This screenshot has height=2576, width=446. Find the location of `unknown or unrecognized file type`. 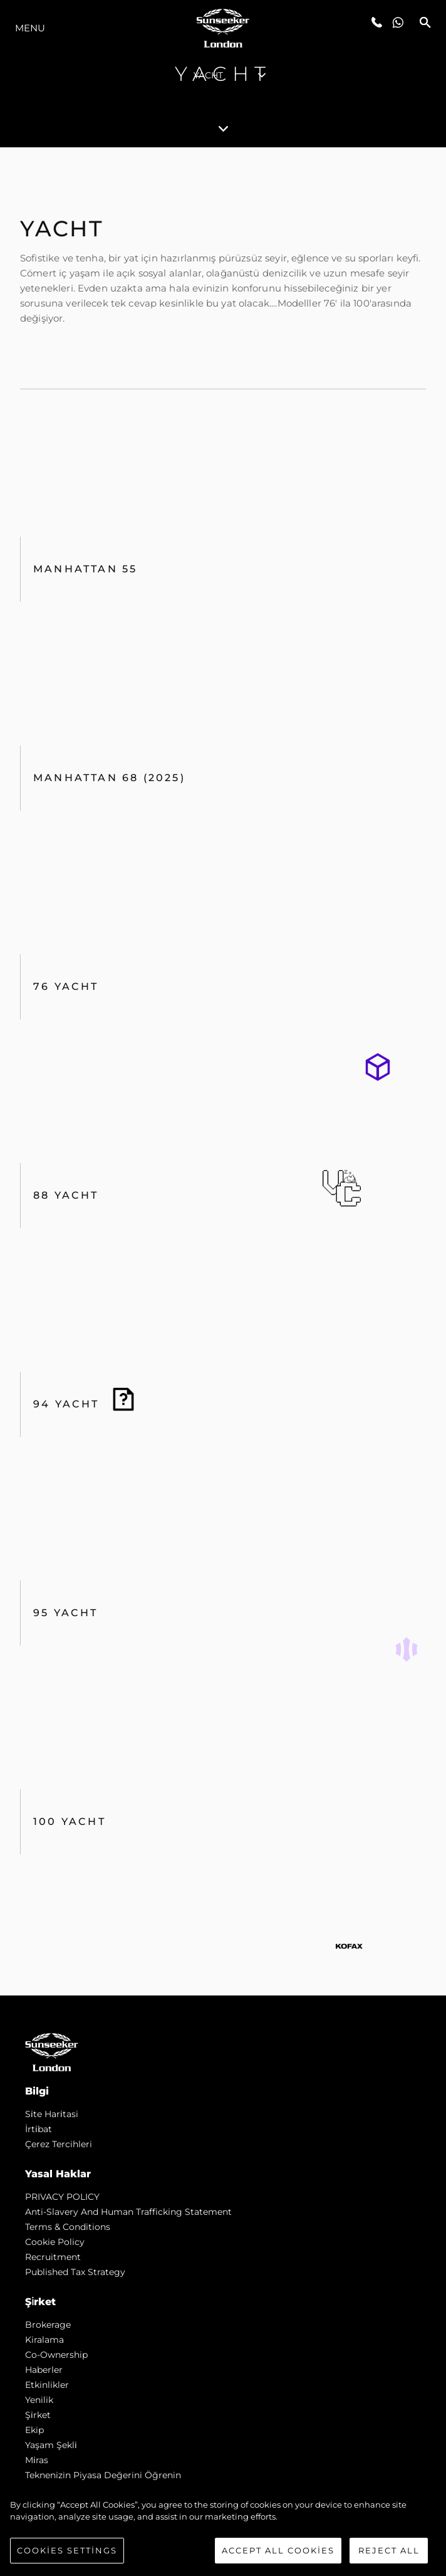

unknown or unrecognized file type is located at coordinates (123, 1399).